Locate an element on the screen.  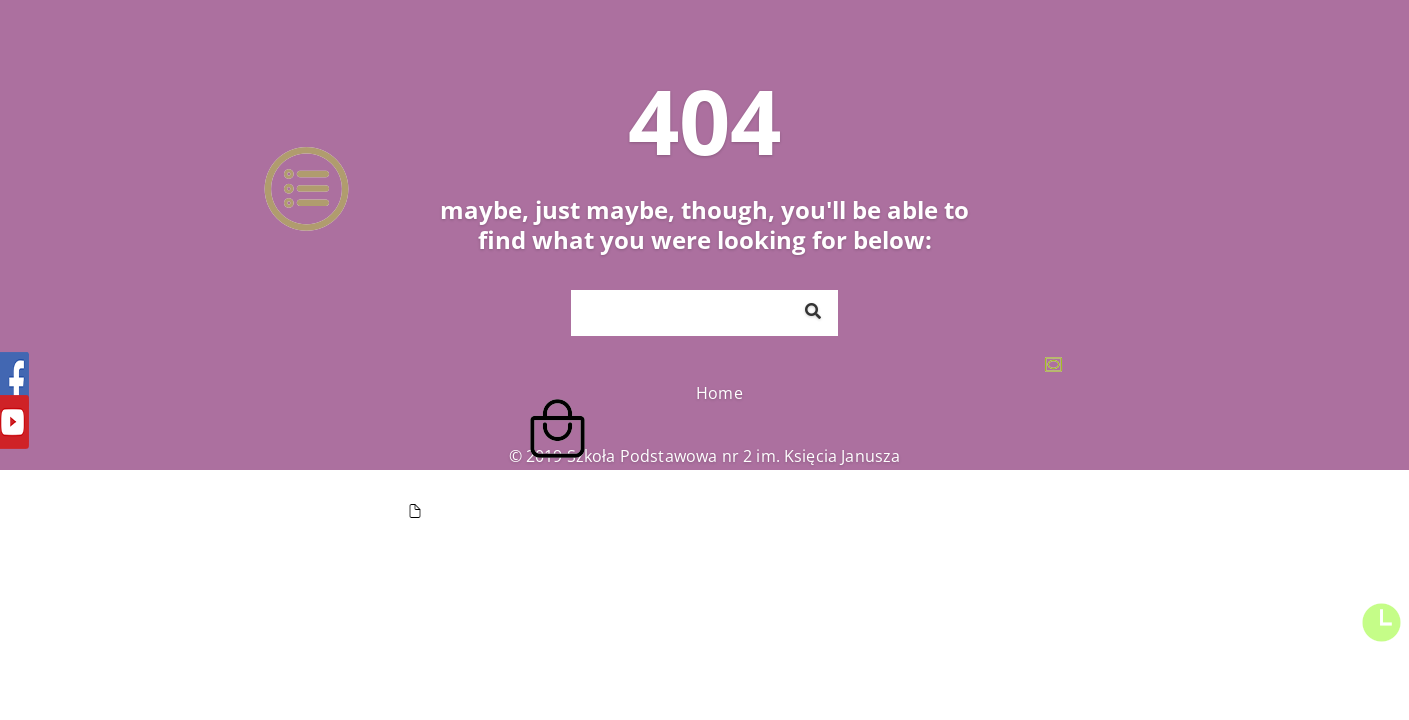
view list or menu options is located at coordinates (306, 188).